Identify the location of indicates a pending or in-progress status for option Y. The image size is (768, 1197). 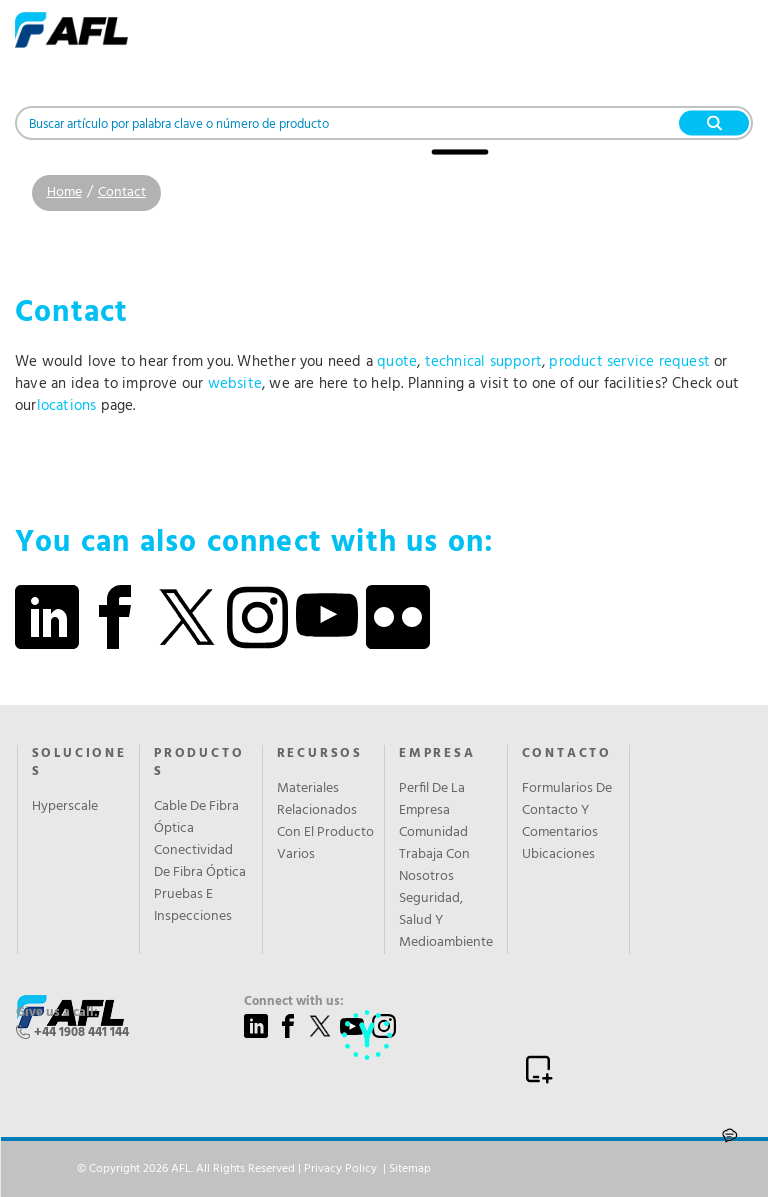
(367, 1035).